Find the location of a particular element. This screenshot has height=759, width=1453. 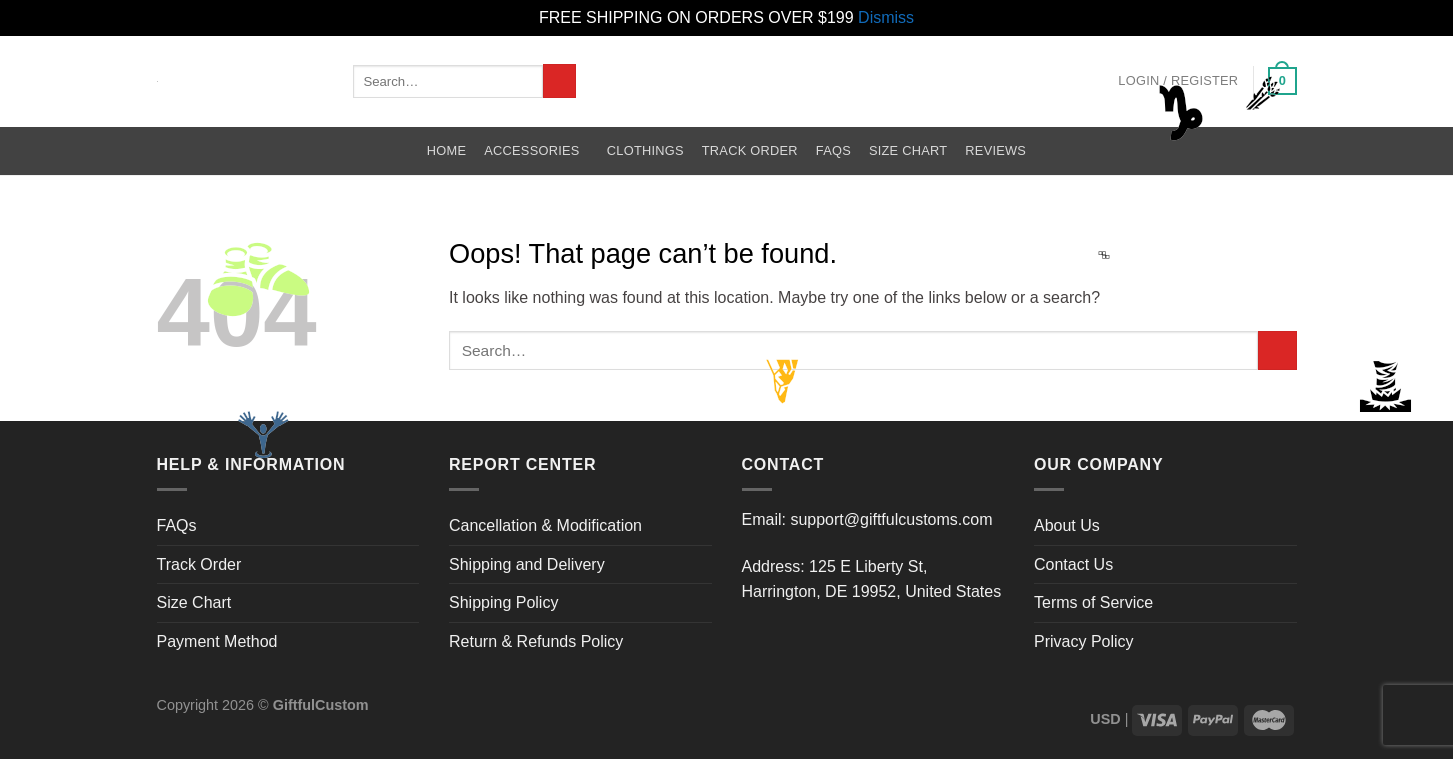

activate tornado stomp attack is located at coordinates (1385, 386).